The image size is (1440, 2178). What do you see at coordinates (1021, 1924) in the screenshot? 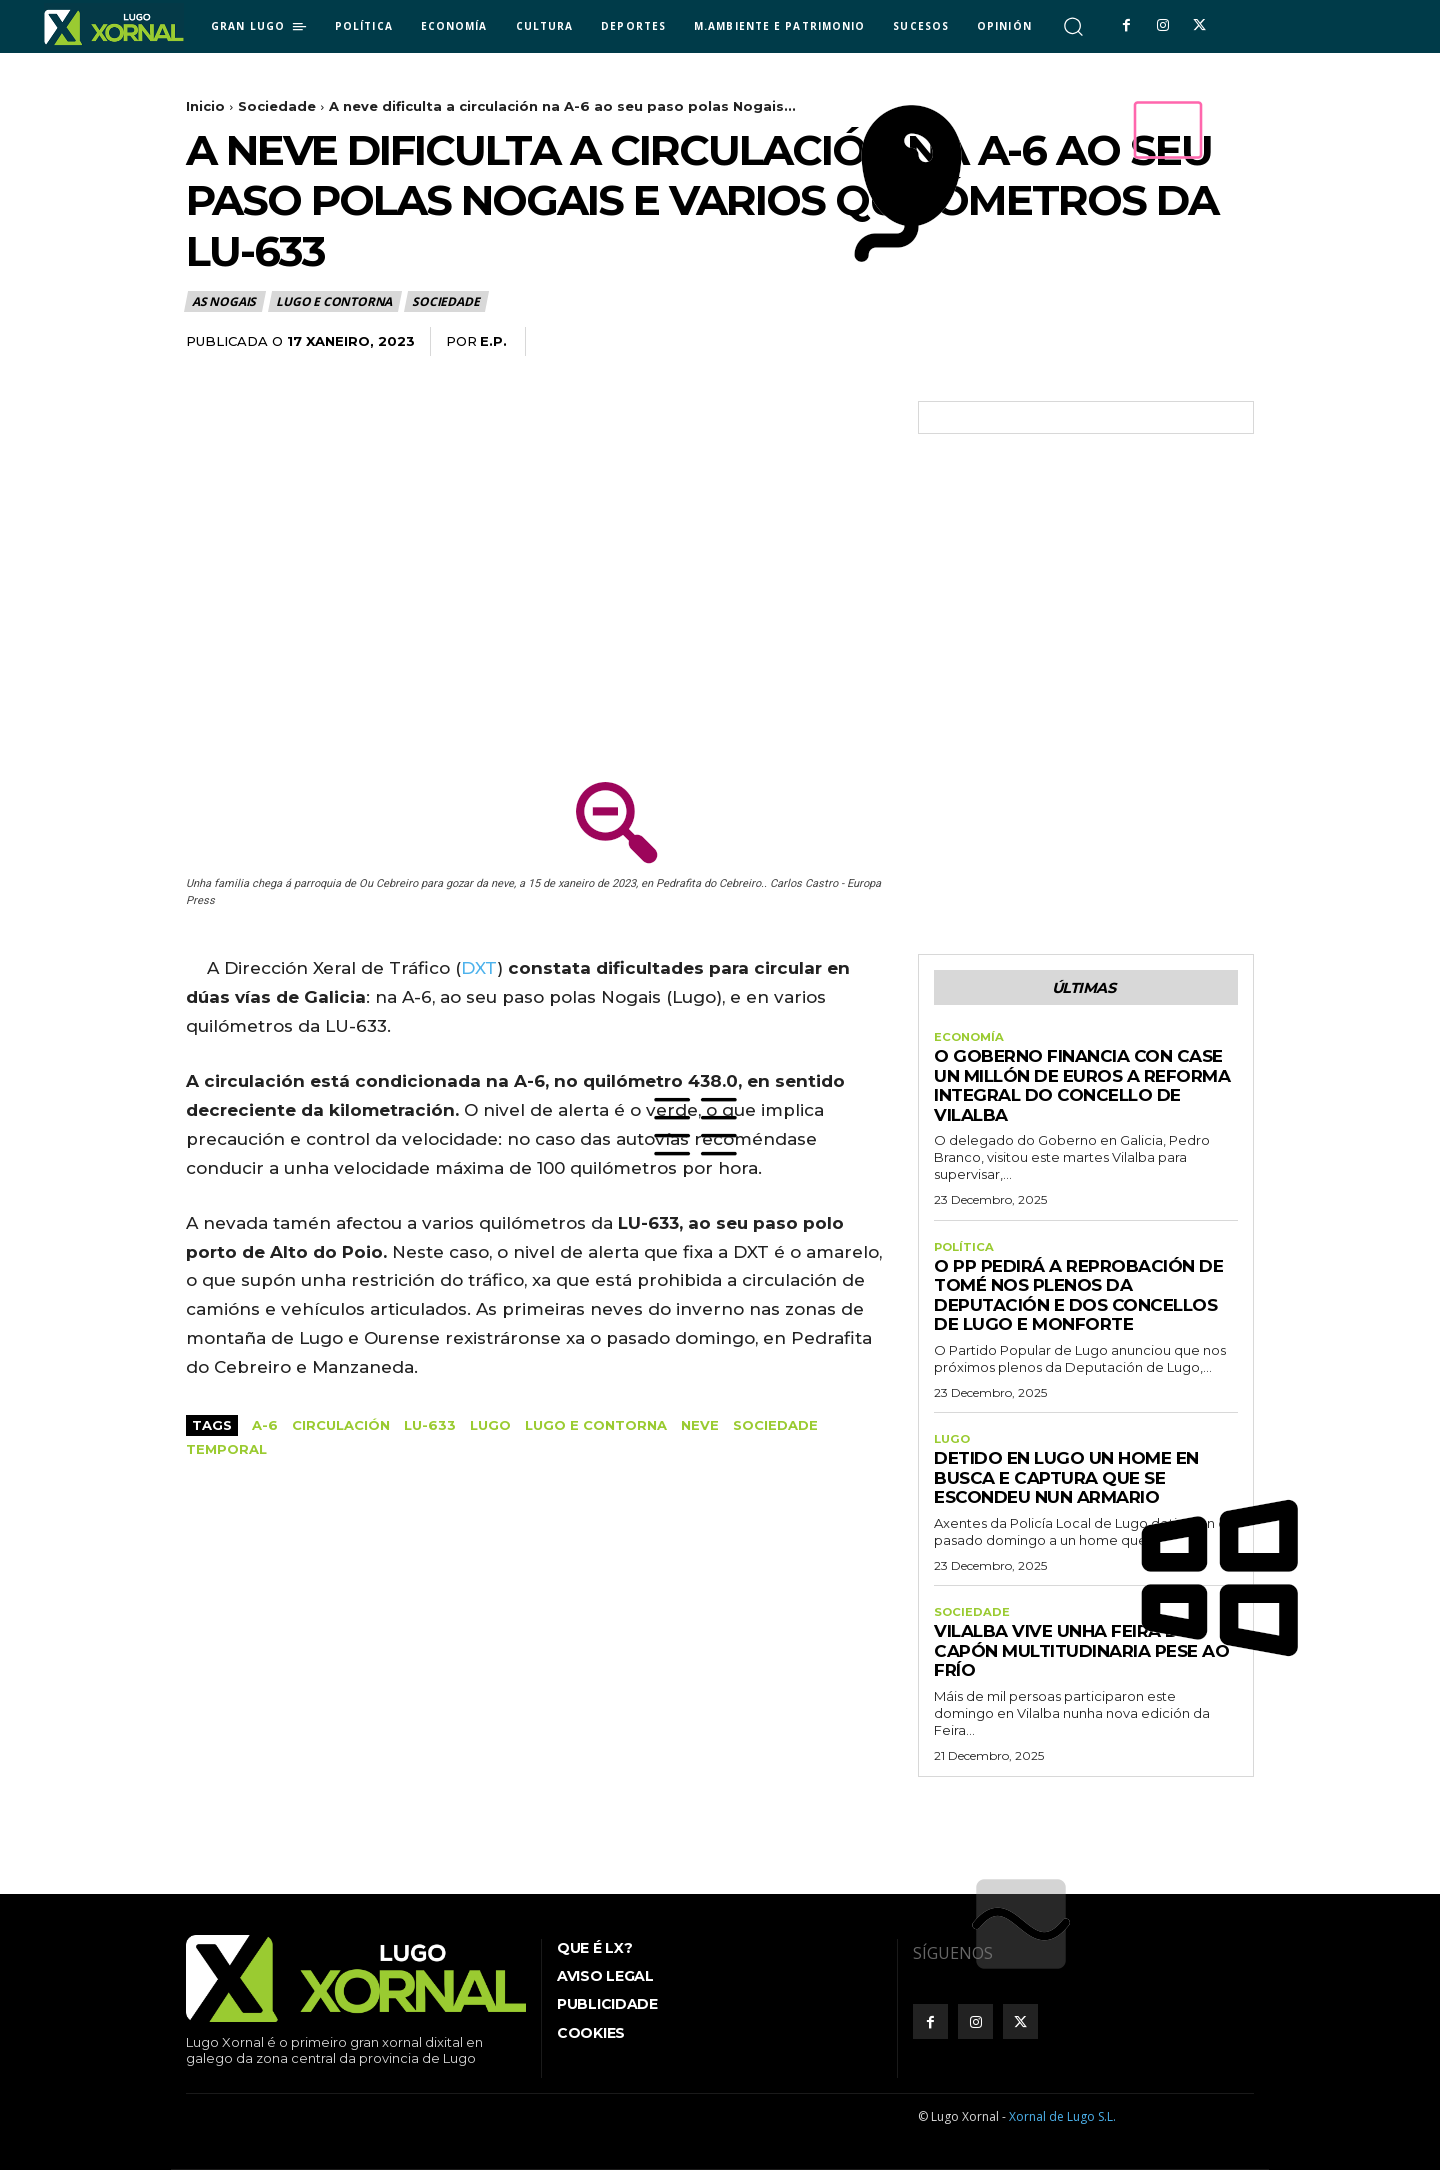
I see `indicates approximate or similar value` at bounding box center [1021, 1924].